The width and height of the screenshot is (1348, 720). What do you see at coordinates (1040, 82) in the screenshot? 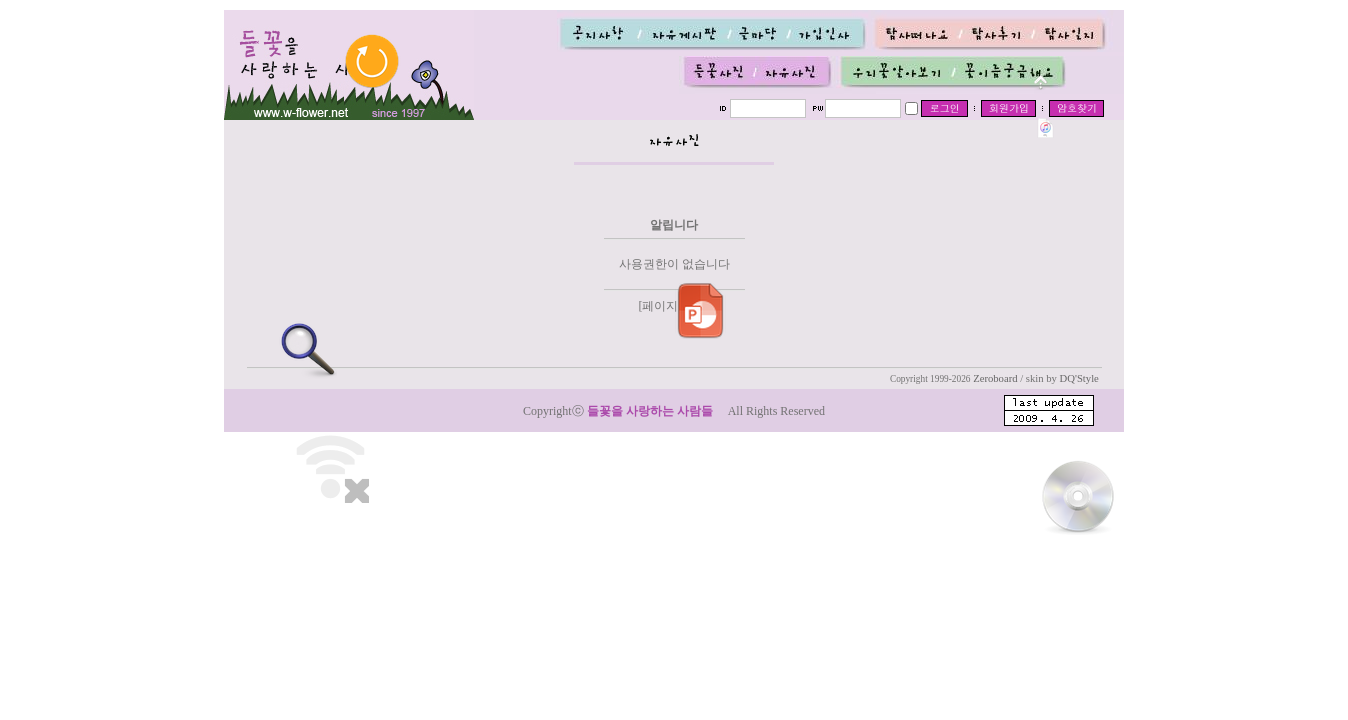
I see `navigate up one level in a directory or list` at bounding box center [1040, 82].